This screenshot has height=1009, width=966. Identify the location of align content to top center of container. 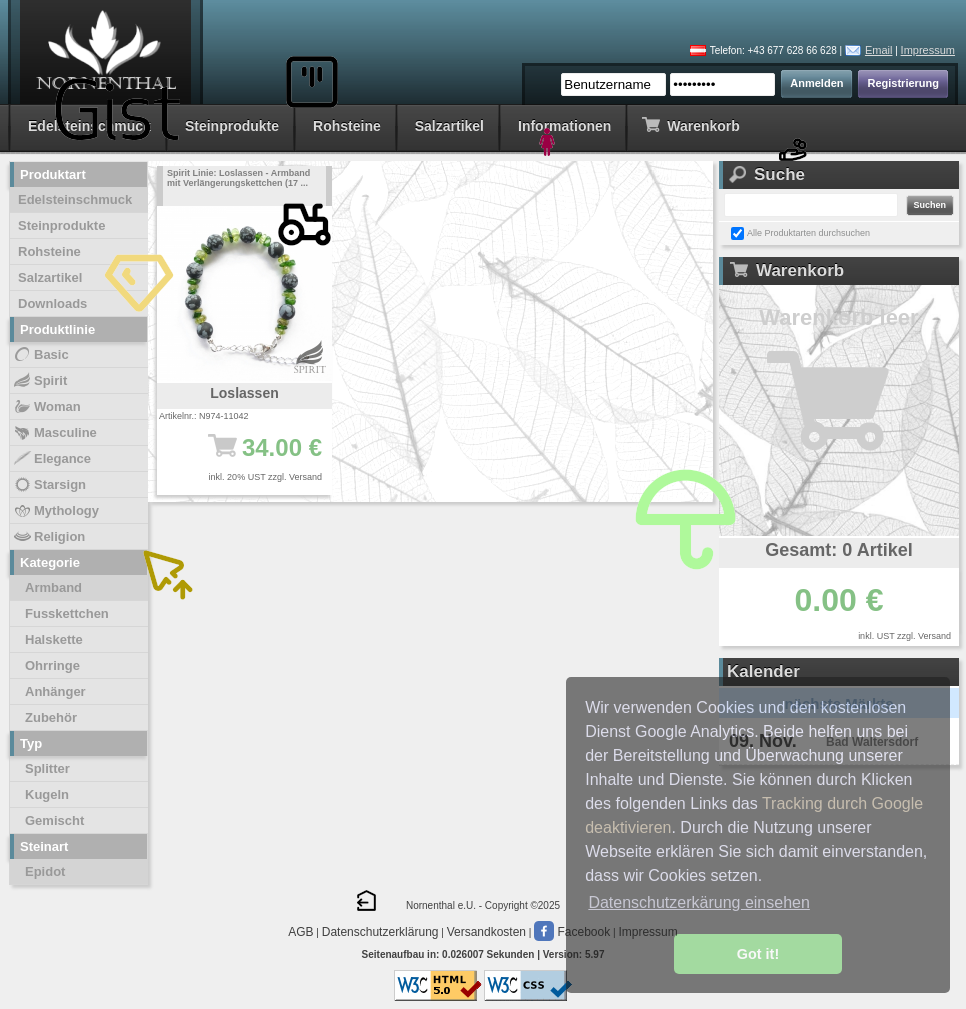
(312, 82).